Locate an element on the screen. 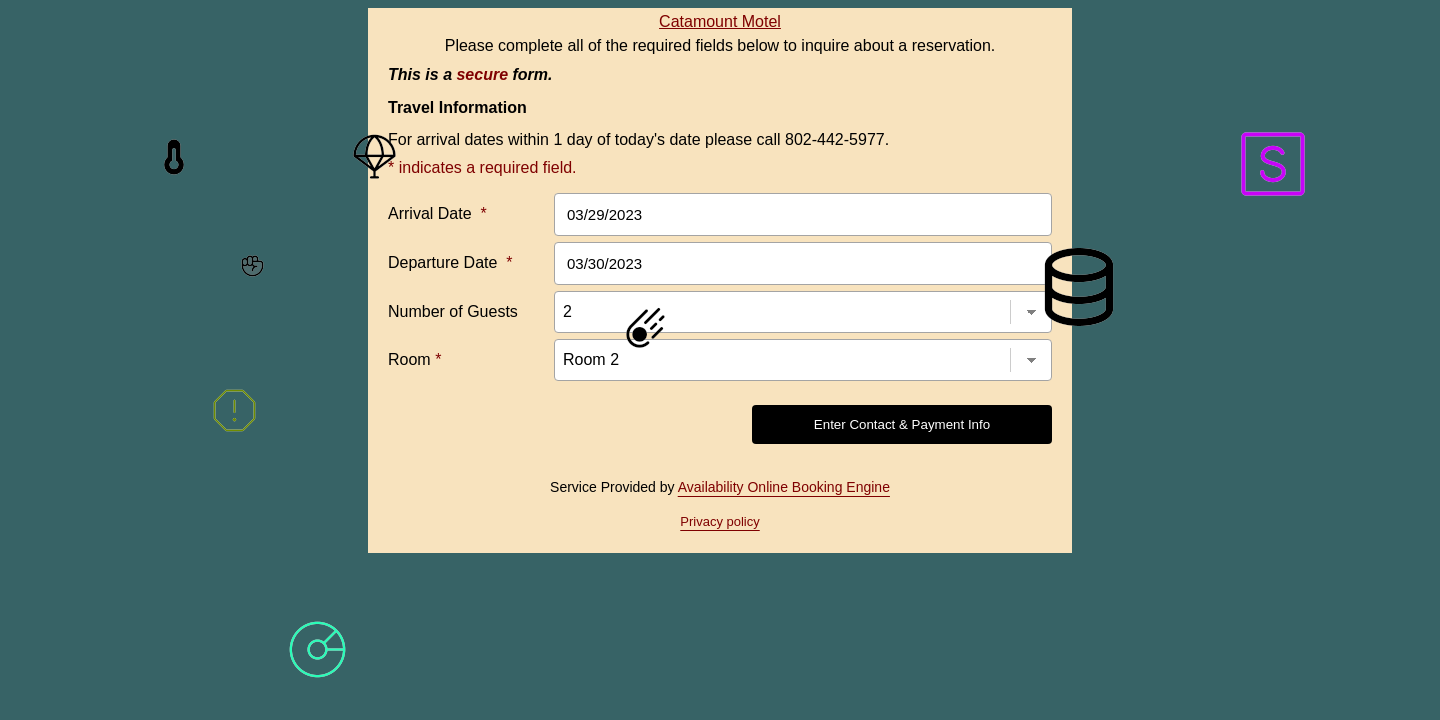  link to stripe payment services is located at coordinates (1273, 164).